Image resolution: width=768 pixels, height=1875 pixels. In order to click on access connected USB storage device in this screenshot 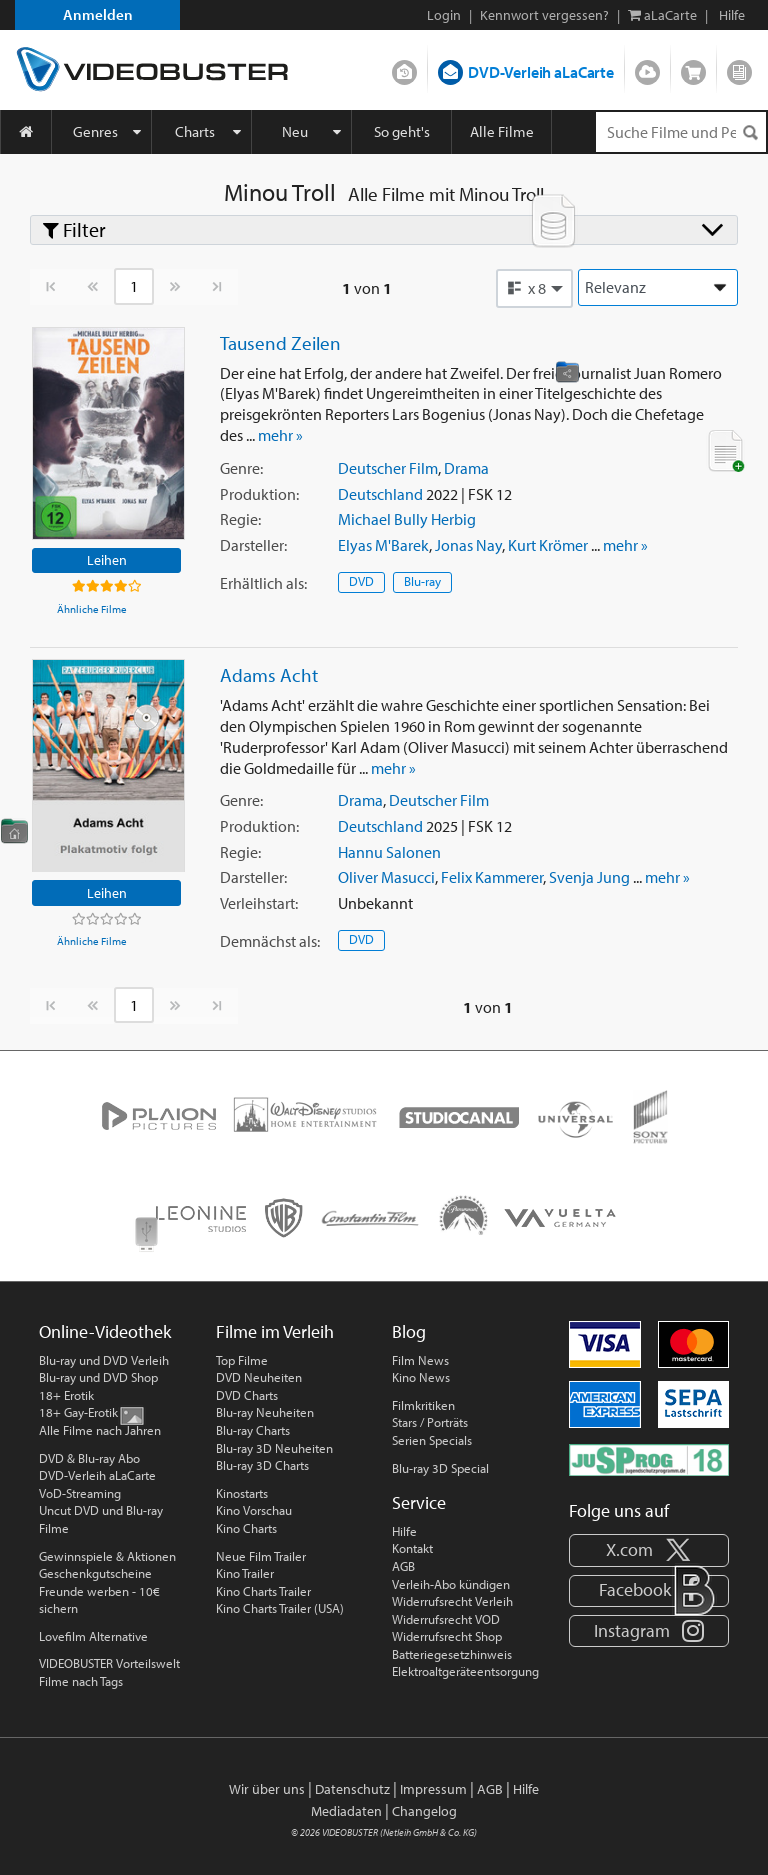, I will do `click(146, 1234)`.